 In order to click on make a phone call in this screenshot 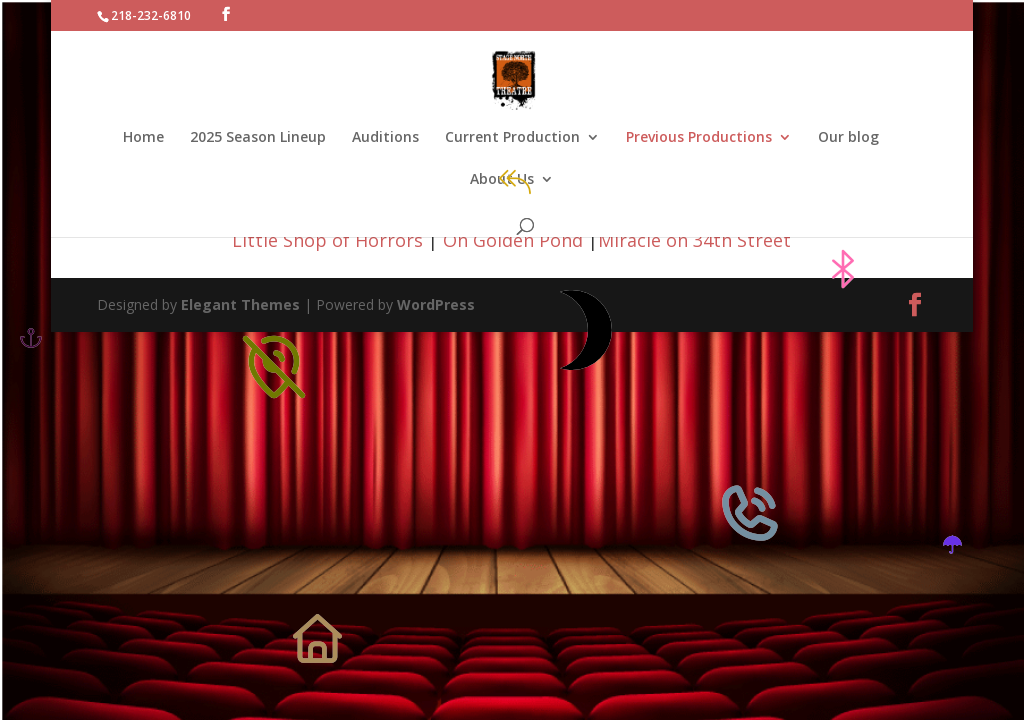, I will do `click(751, 512)`.